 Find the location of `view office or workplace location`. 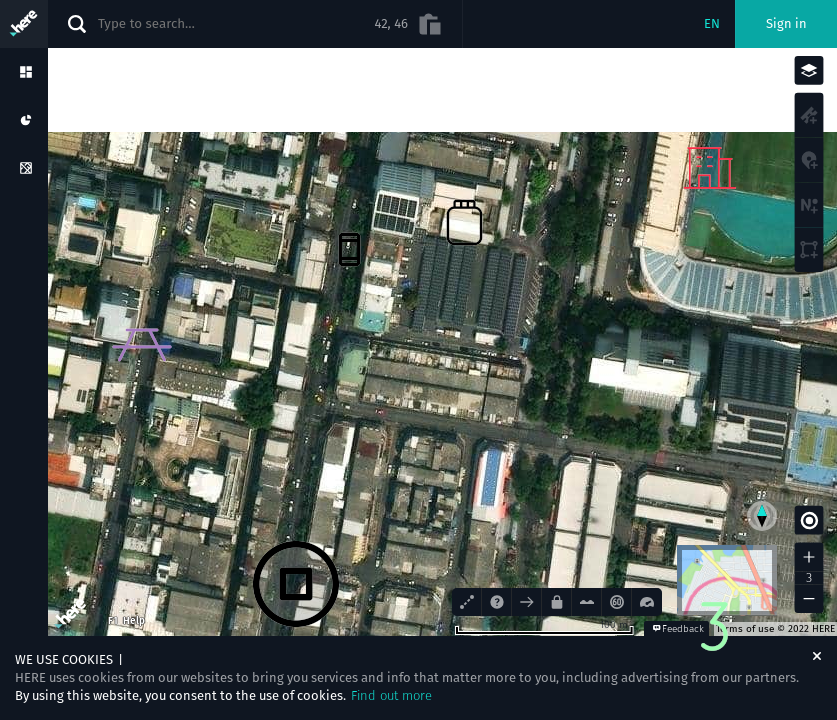

view office or workplace location is located at coordinates (708, 168).